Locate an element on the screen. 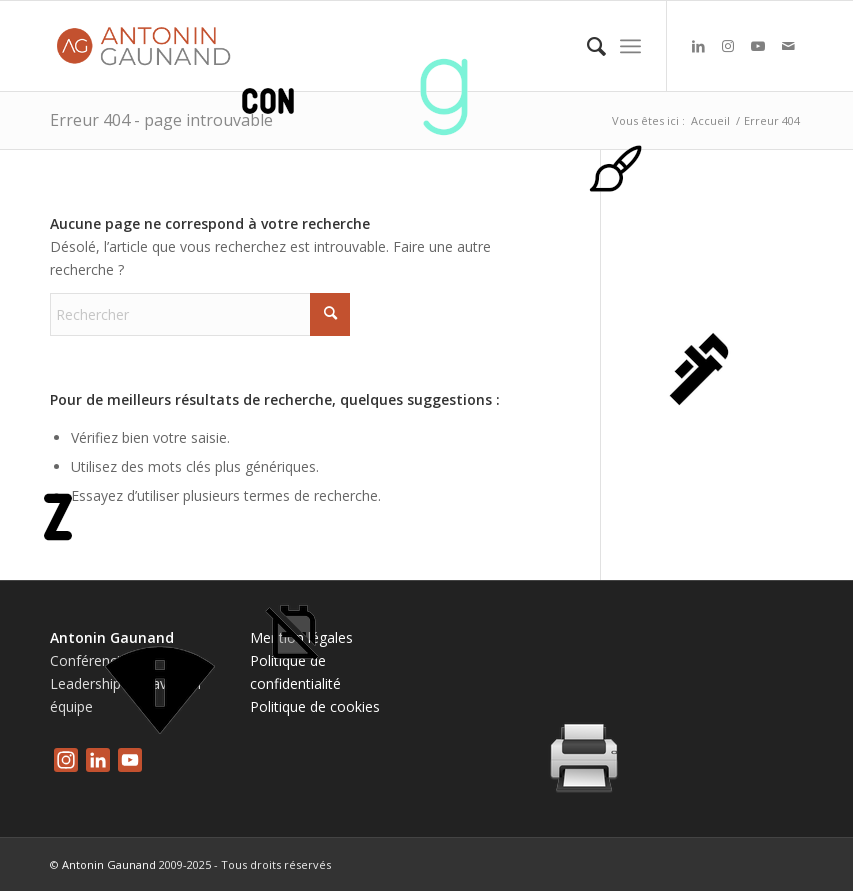 The width and height of the screenshot is (853, 891). access plumbing services or repairs is located at coordinates (699, 369).